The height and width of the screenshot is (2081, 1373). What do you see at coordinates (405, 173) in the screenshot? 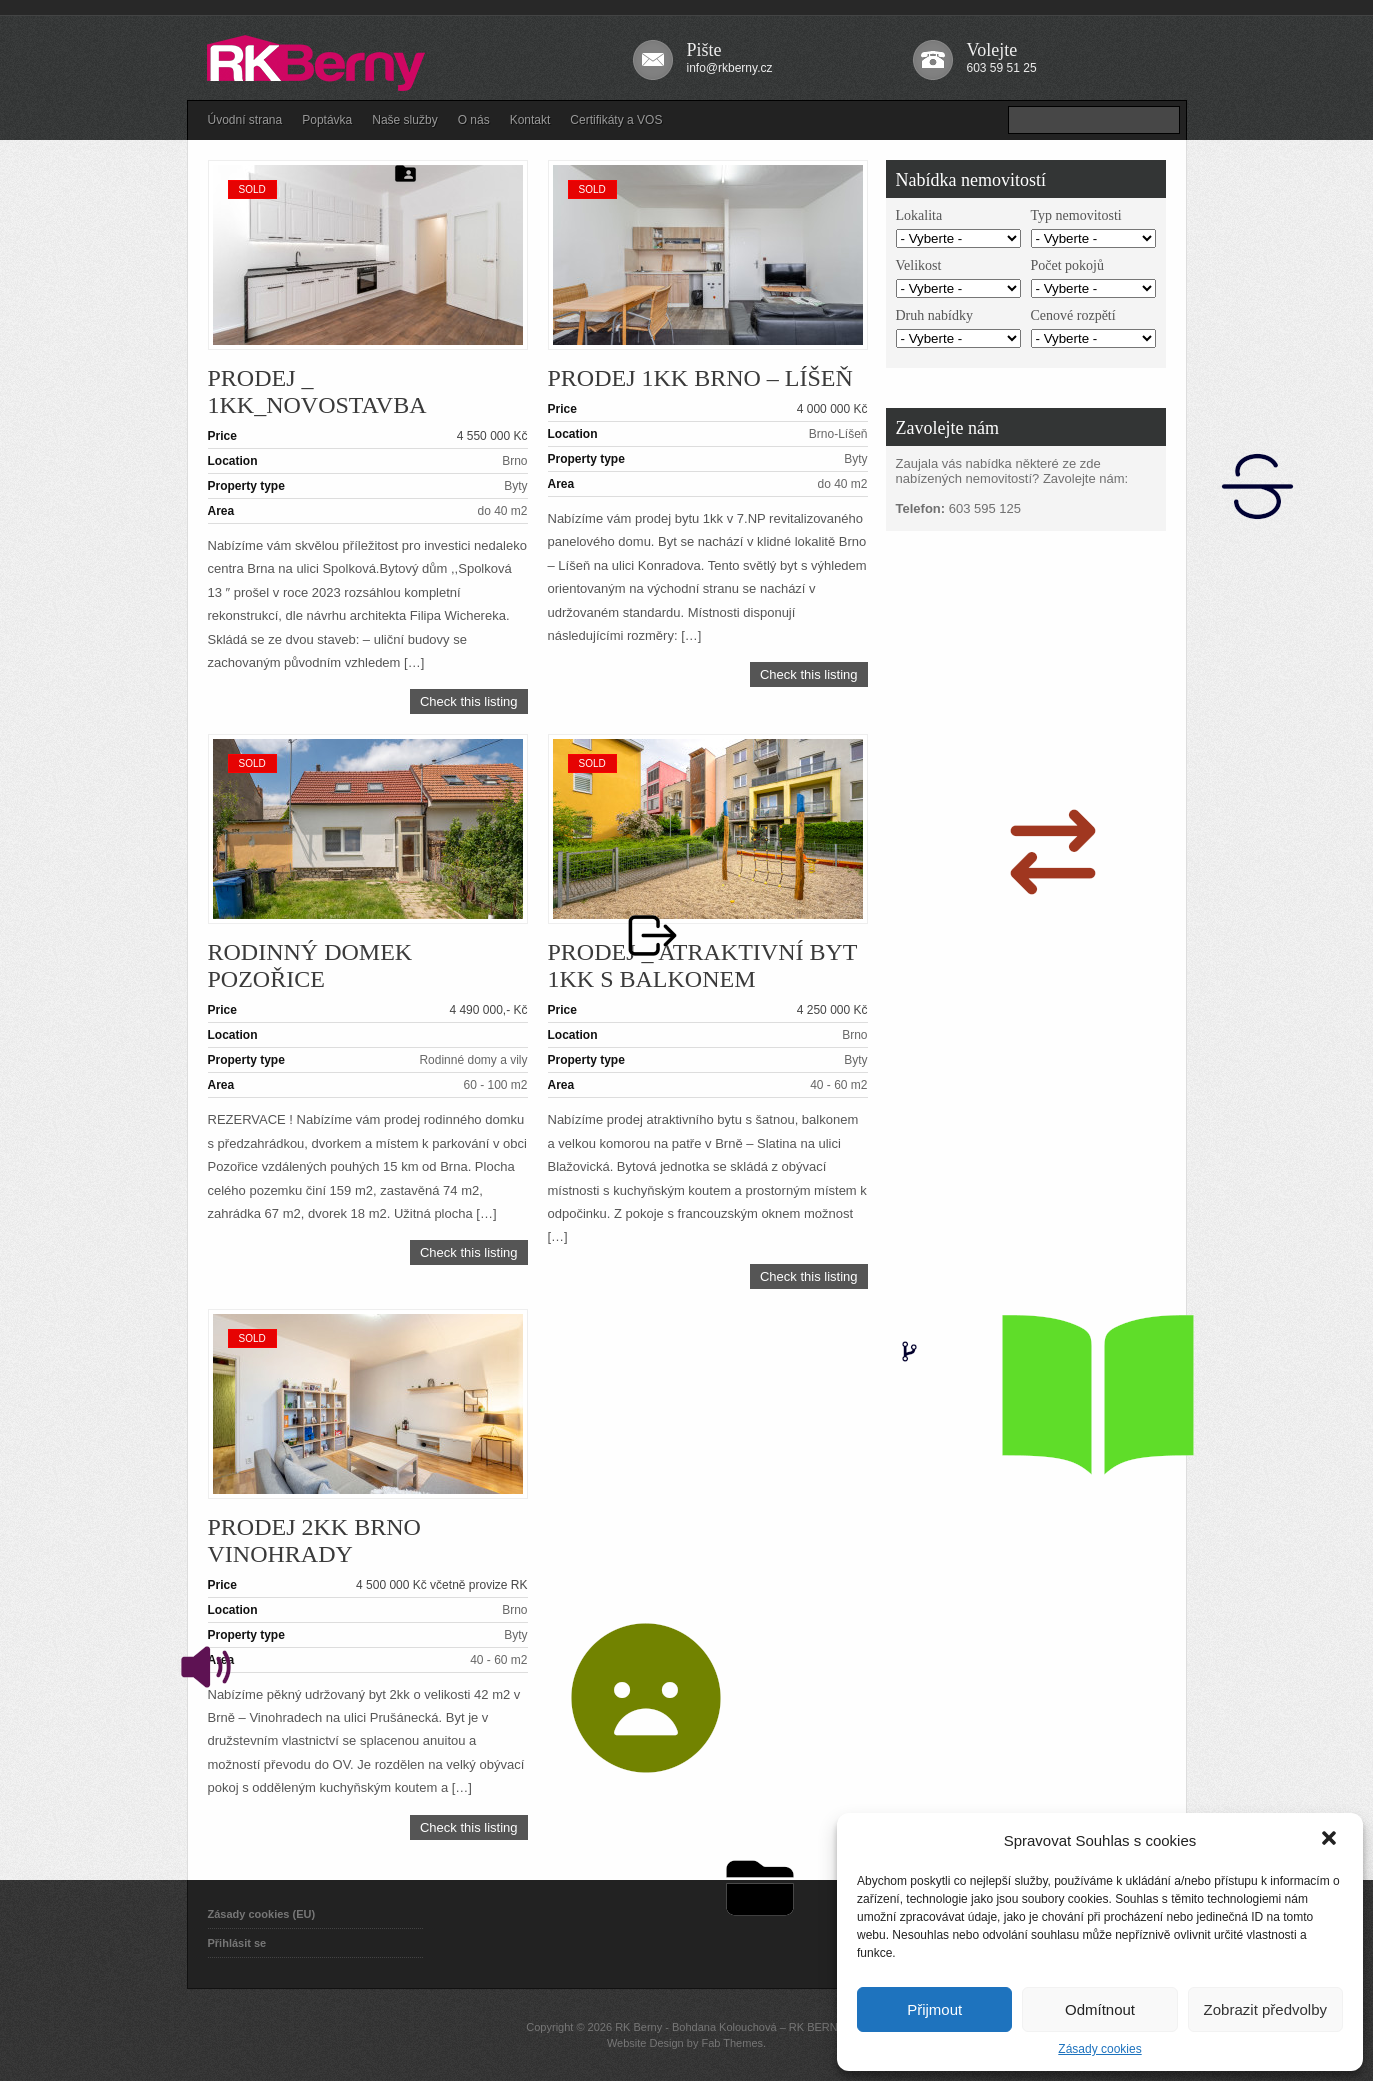
I see `open a shared folder` at bounding box center [405, 173].